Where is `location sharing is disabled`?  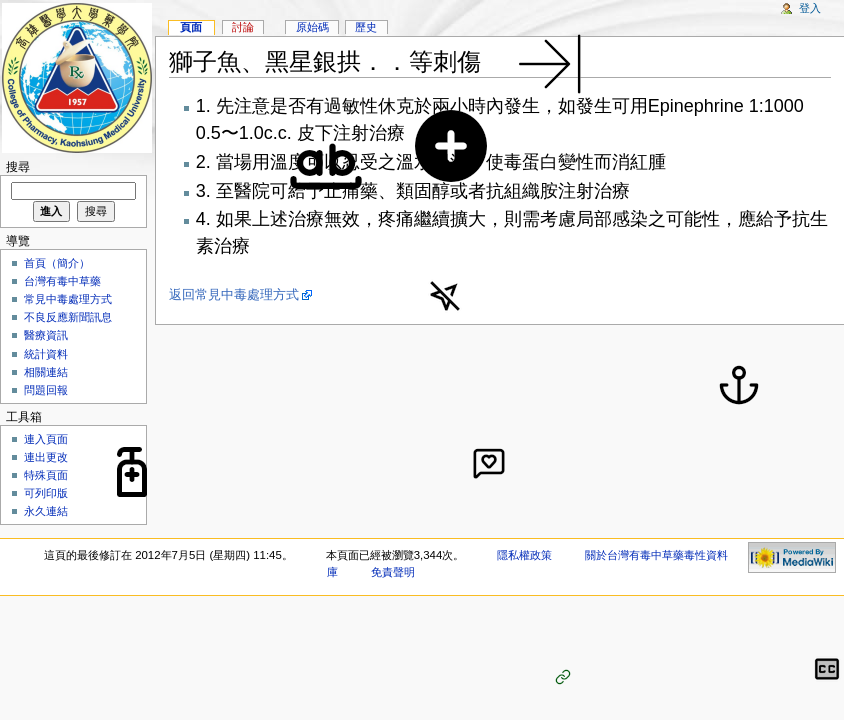
location sharing is disabled is located at coordinates (444, 297).